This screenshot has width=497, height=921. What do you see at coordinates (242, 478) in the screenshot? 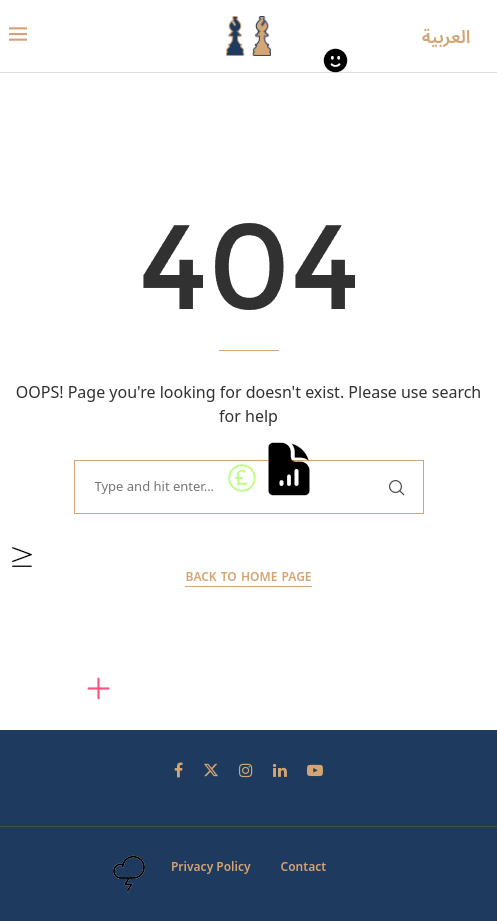
I see `view balance in british pounds` at bounding box center [242, 478].